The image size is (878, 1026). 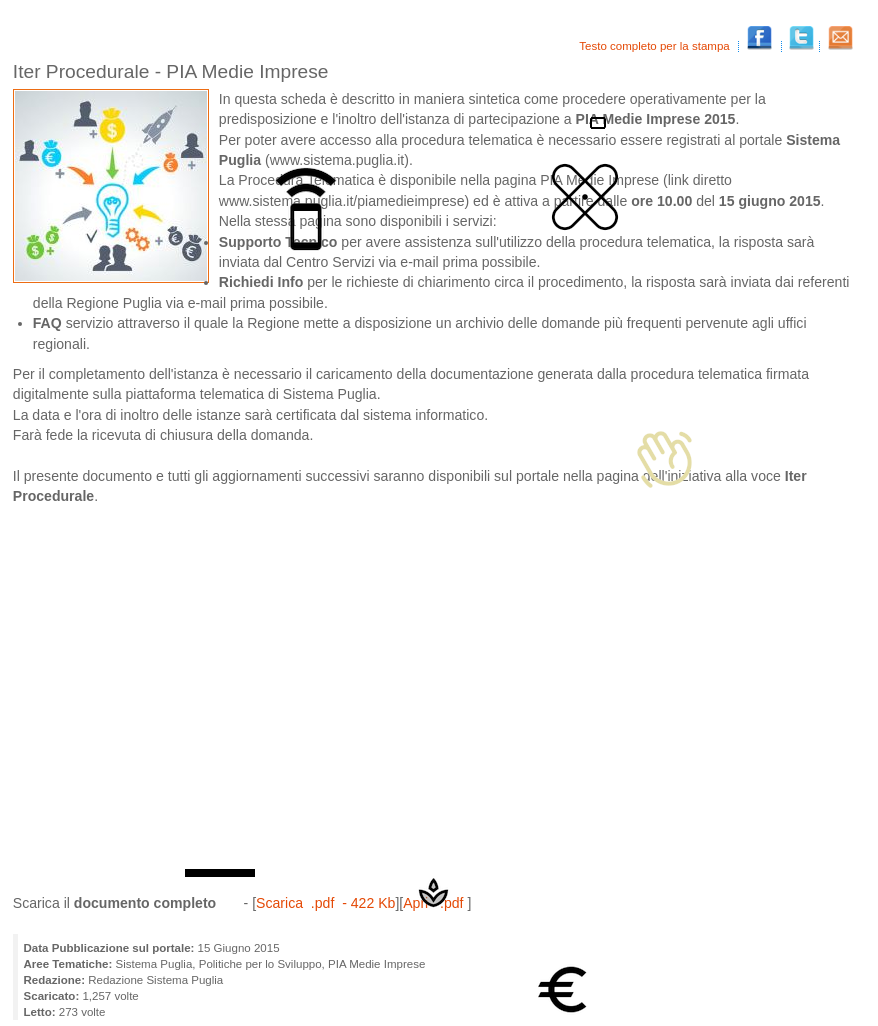 I want to click on access spa or wellness services, so click(x=433, y=892).